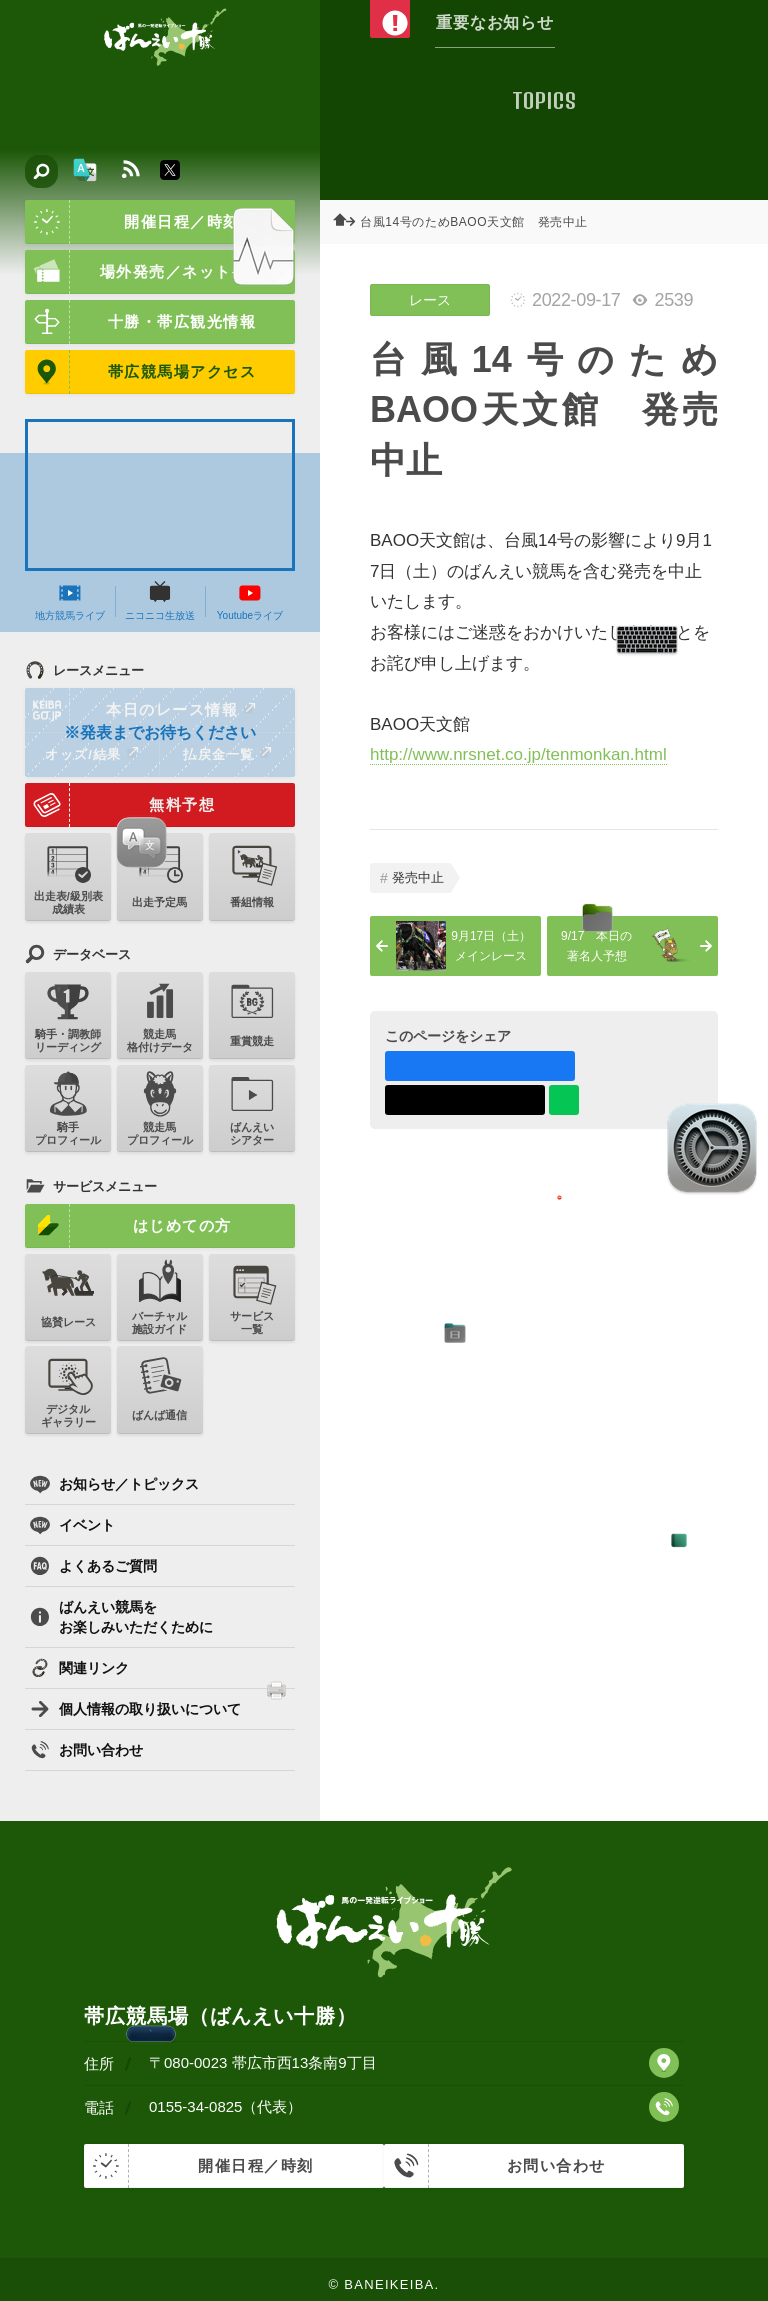 This screenshot has width=768, height=2301. Describe the element at coordinates (455, 1333) in the screenshot. I see `open your videos folder` at that location.